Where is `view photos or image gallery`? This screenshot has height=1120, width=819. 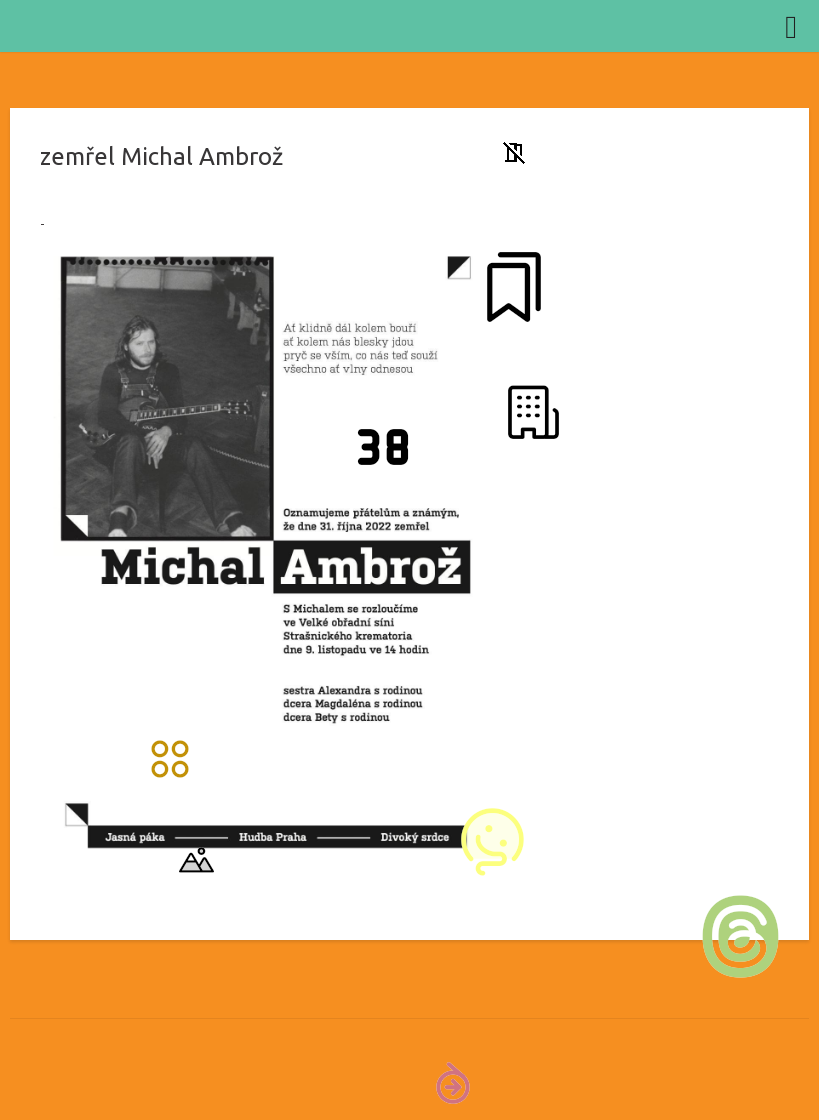
view photos or image gallery is located at coordinates (196, 861).